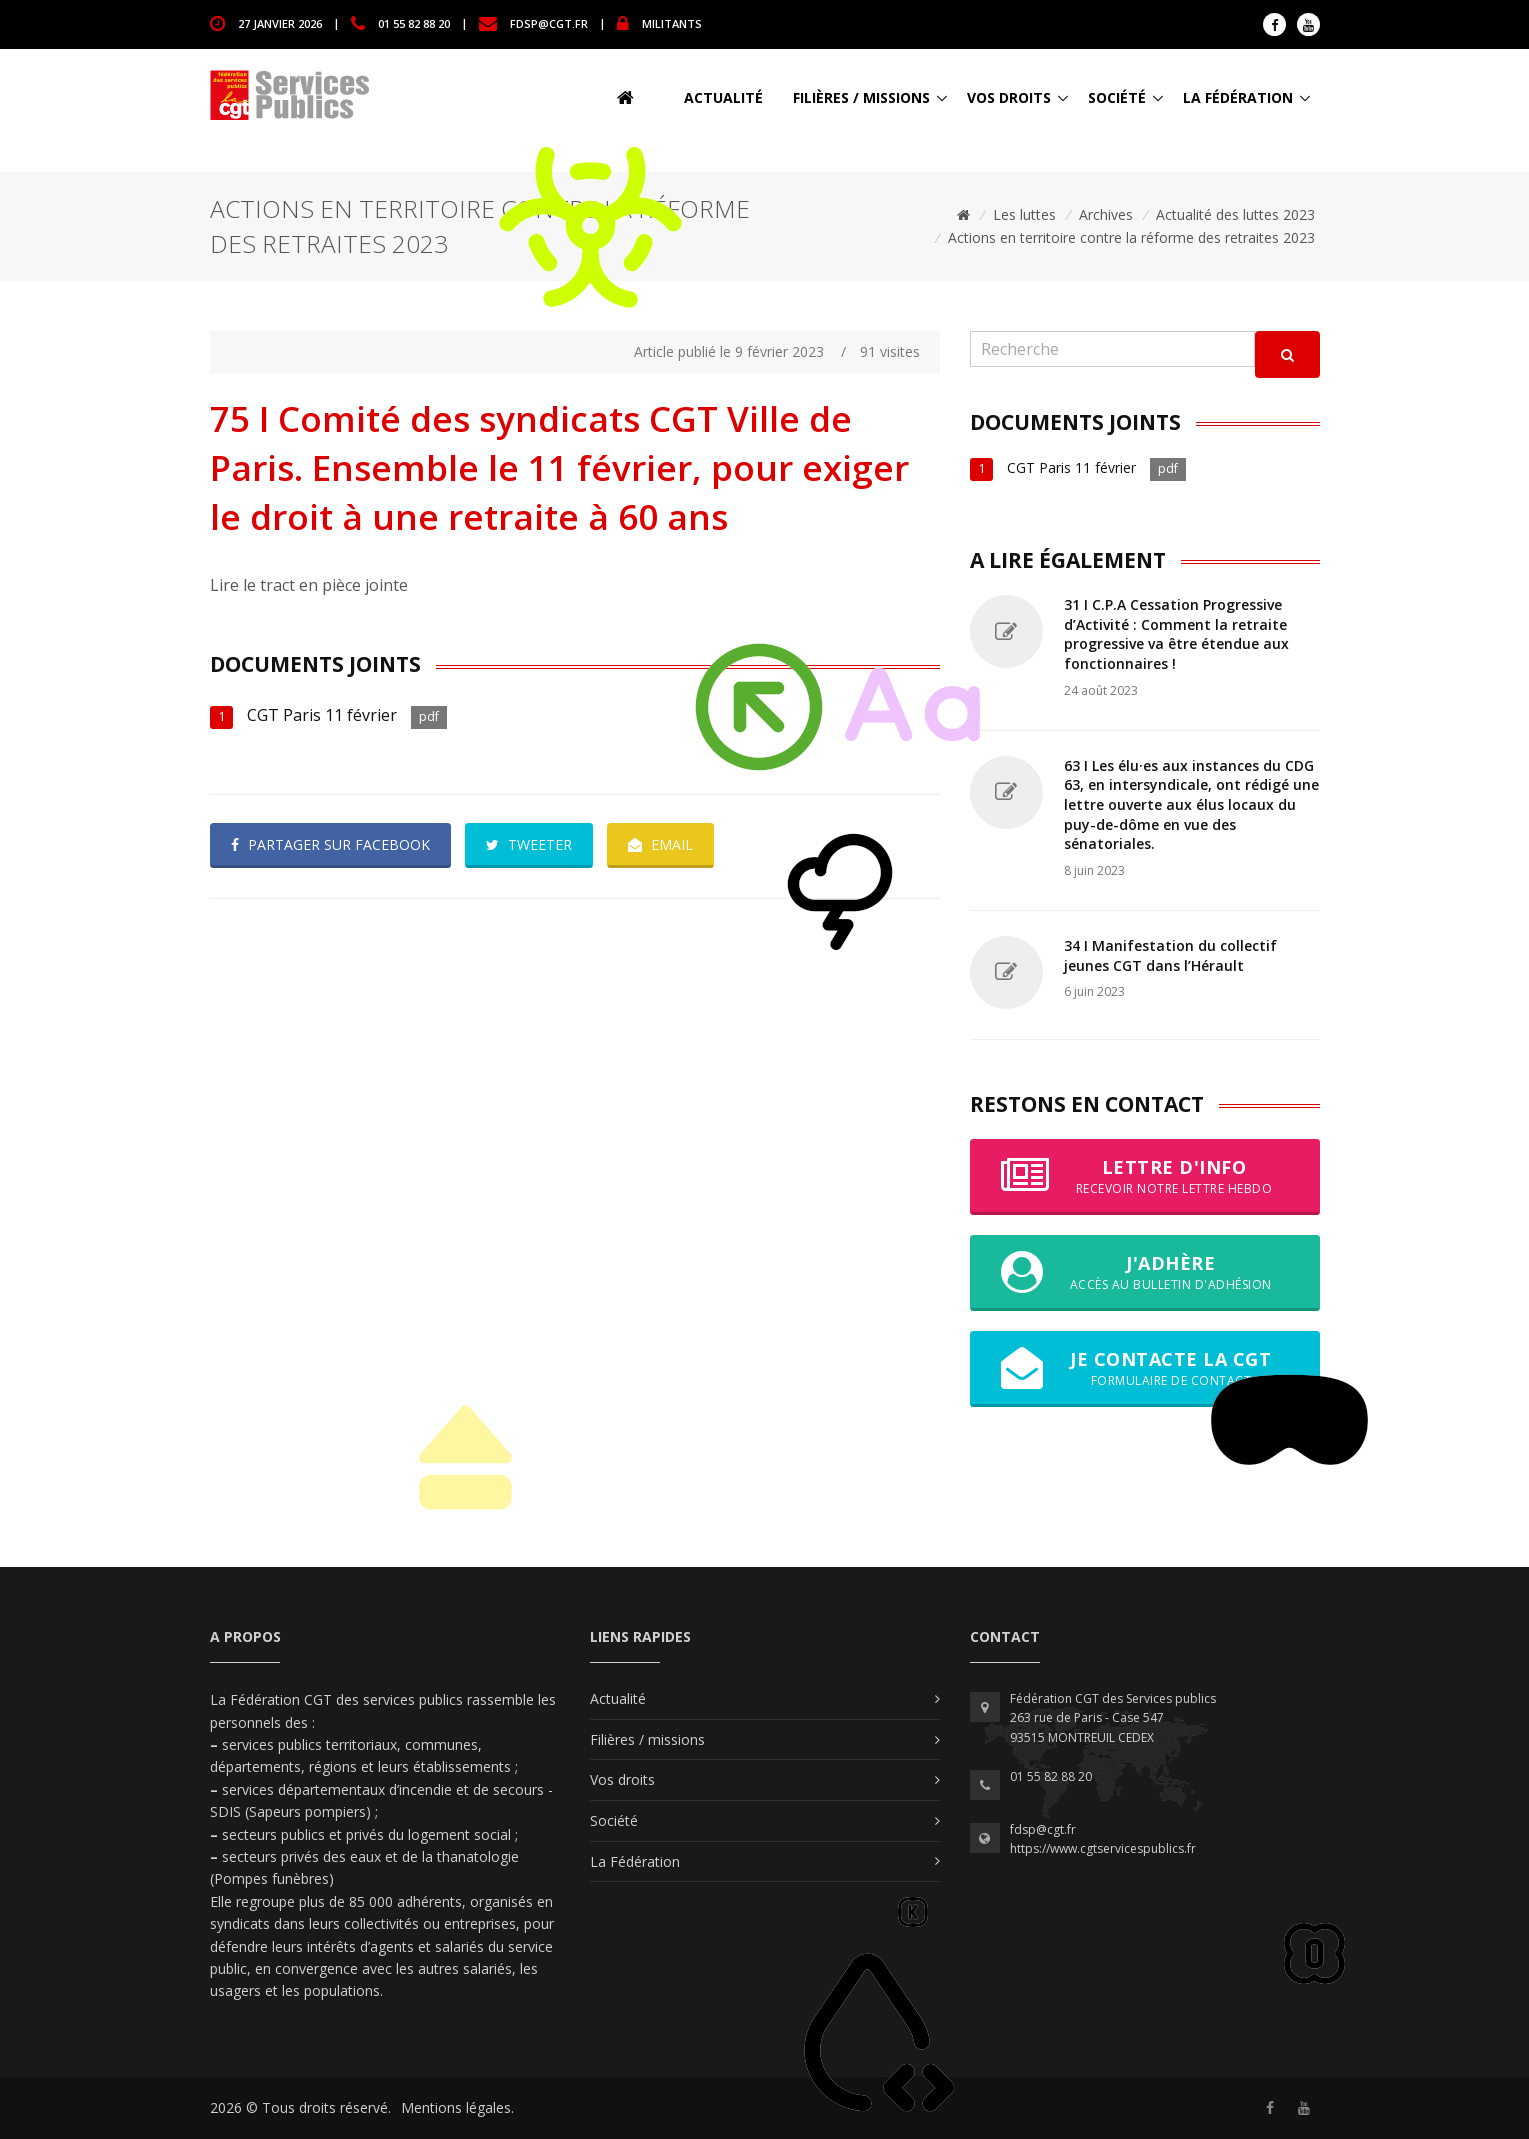 This screenshot has height=2139, width=1529. I want to click on toggle case-sensitive search matching, so click(912, 710).